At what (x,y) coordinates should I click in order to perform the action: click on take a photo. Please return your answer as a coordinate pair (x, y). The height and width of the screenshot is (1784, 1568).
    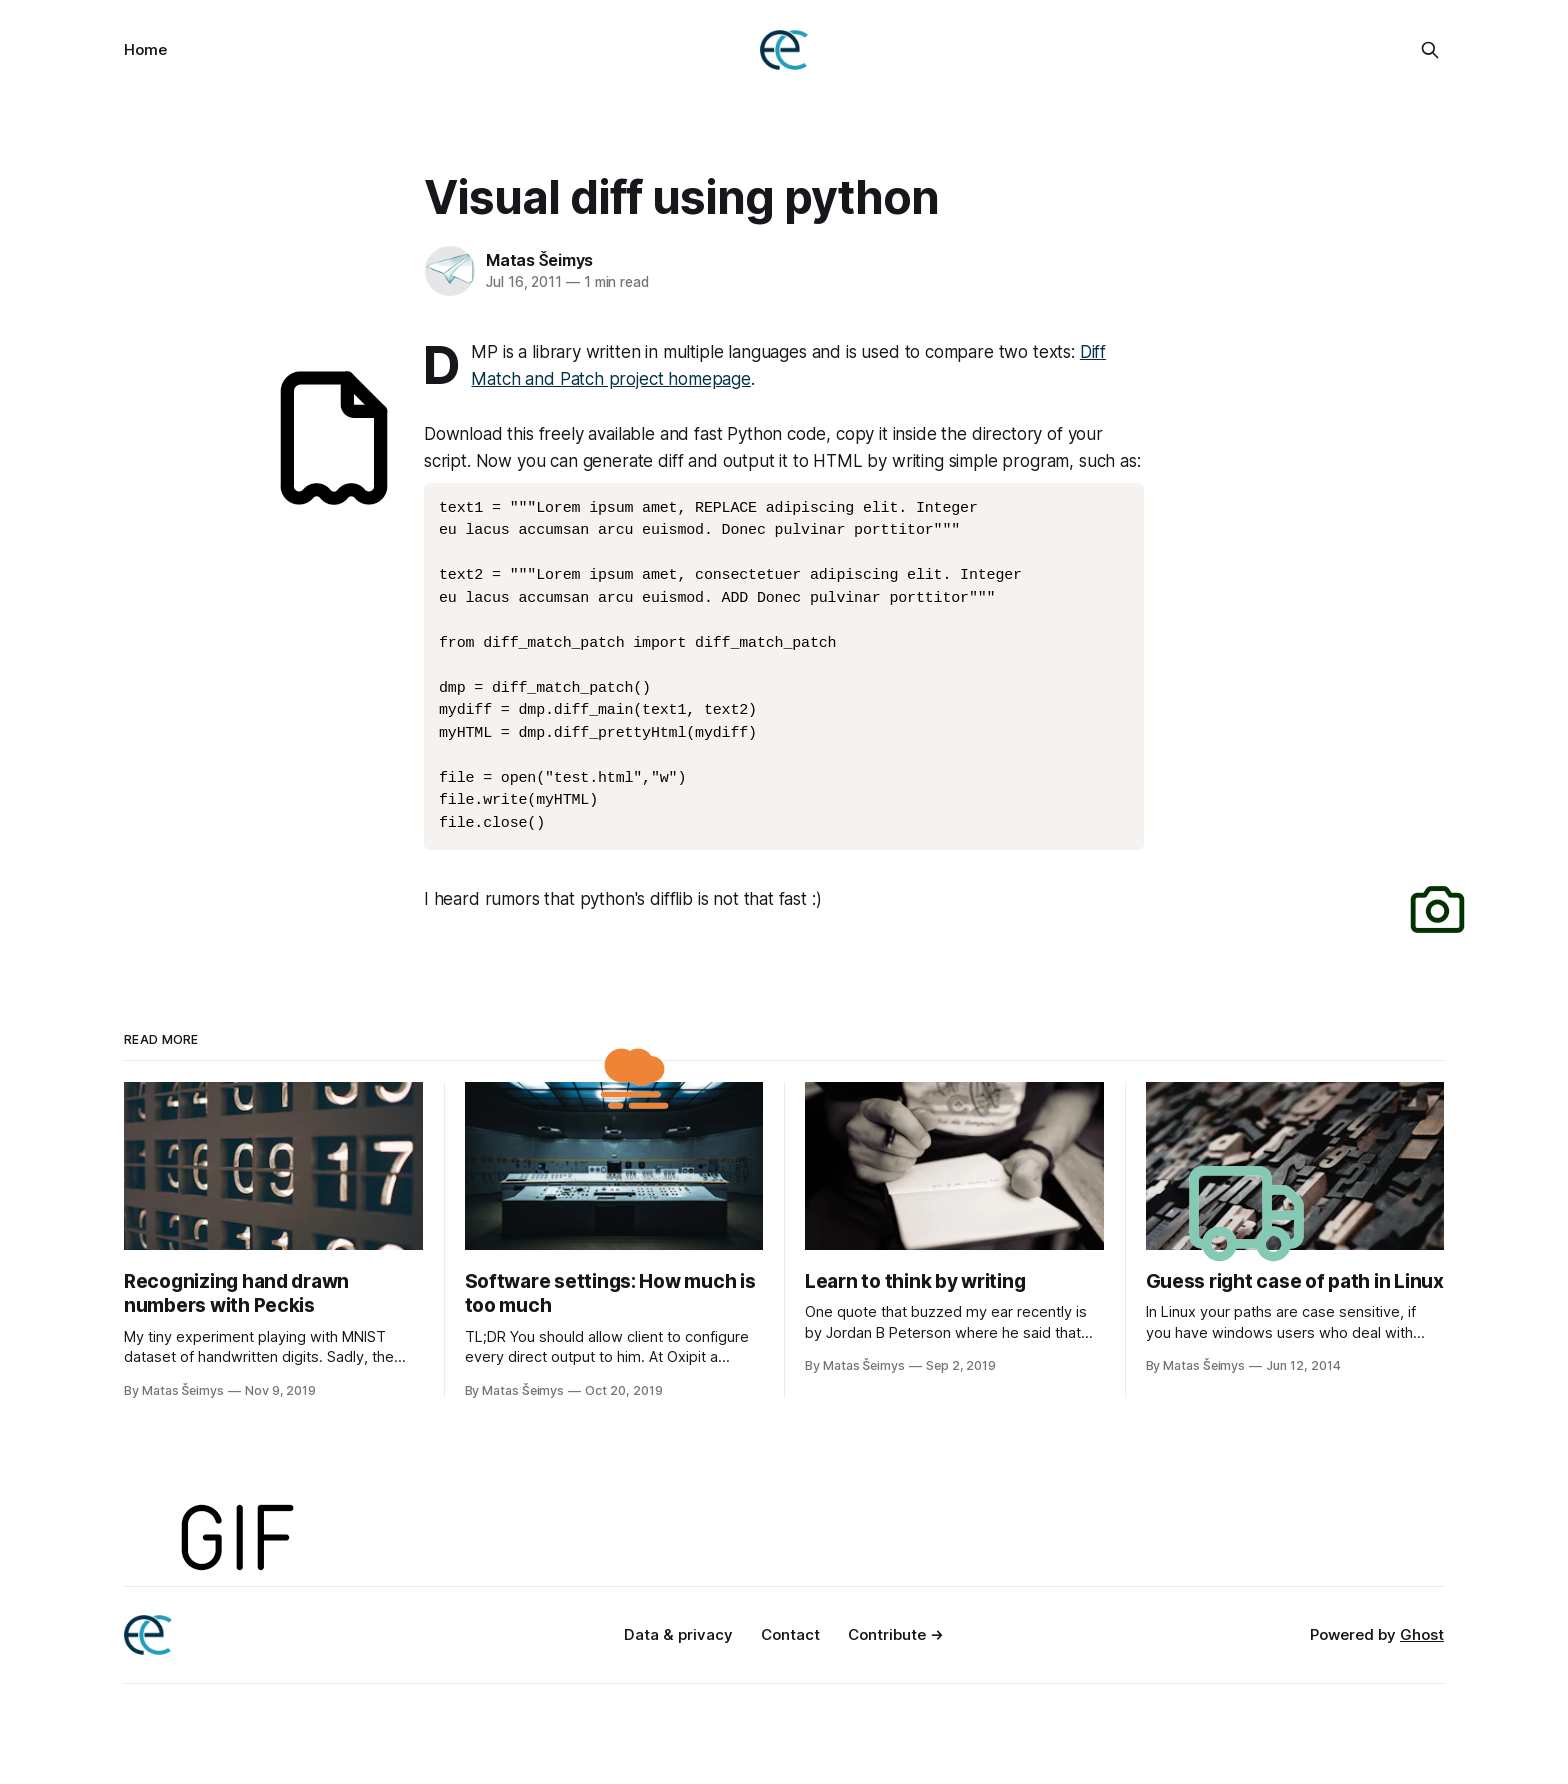
    Looking at the image, I should click on (1437, 909).